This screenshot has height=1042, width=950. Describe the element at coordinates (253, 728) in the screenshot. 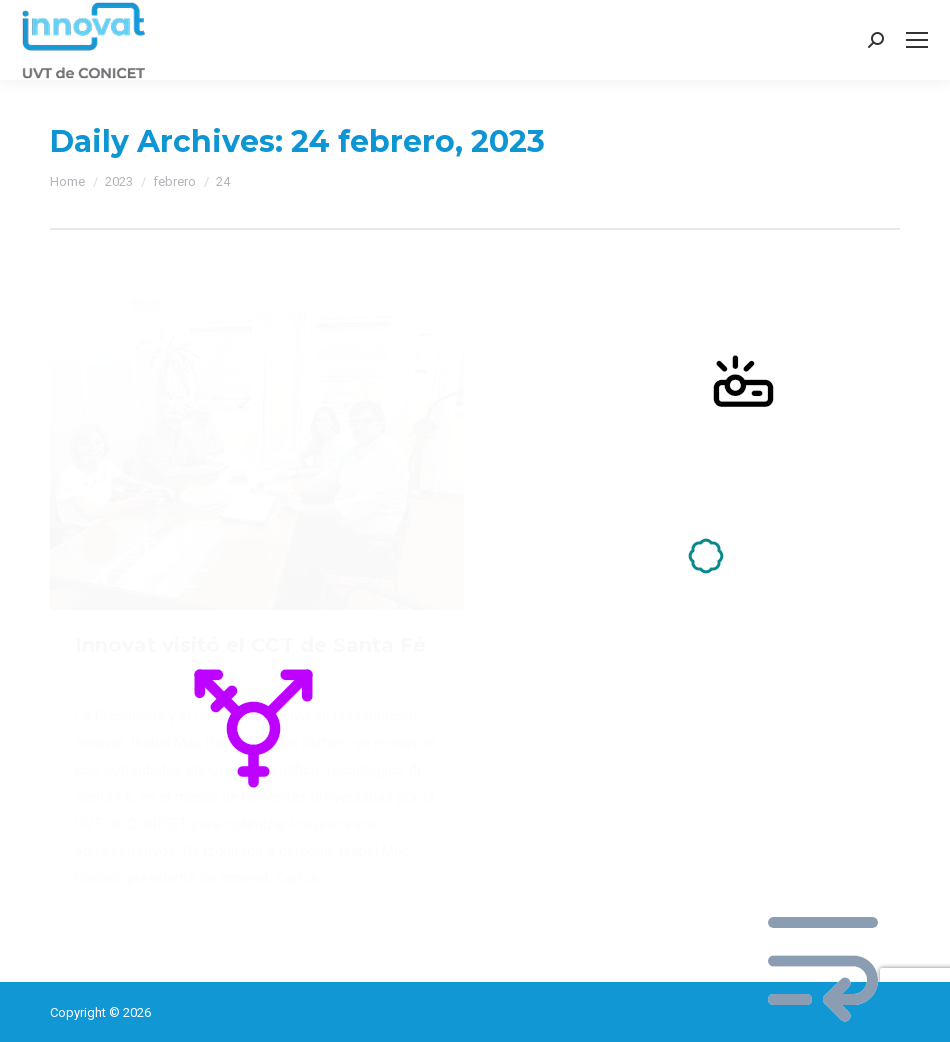

I see `indicates transgender identity option` at that location.